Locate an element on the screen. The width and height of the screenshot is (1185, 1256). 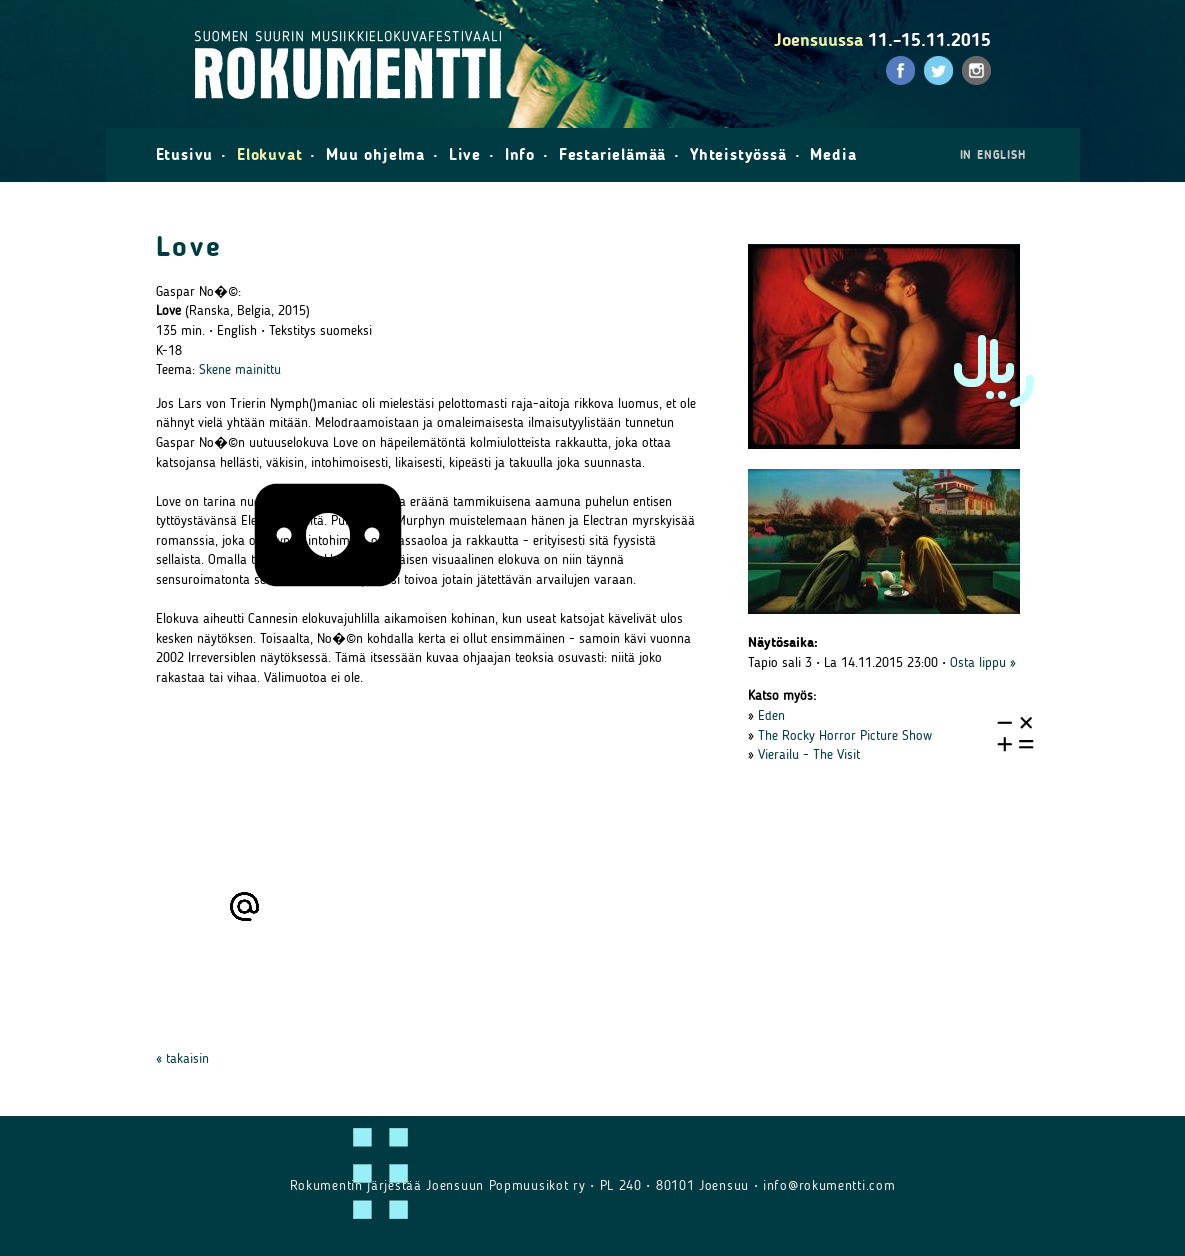
enter or view email address is located at coordinates (244, 906).